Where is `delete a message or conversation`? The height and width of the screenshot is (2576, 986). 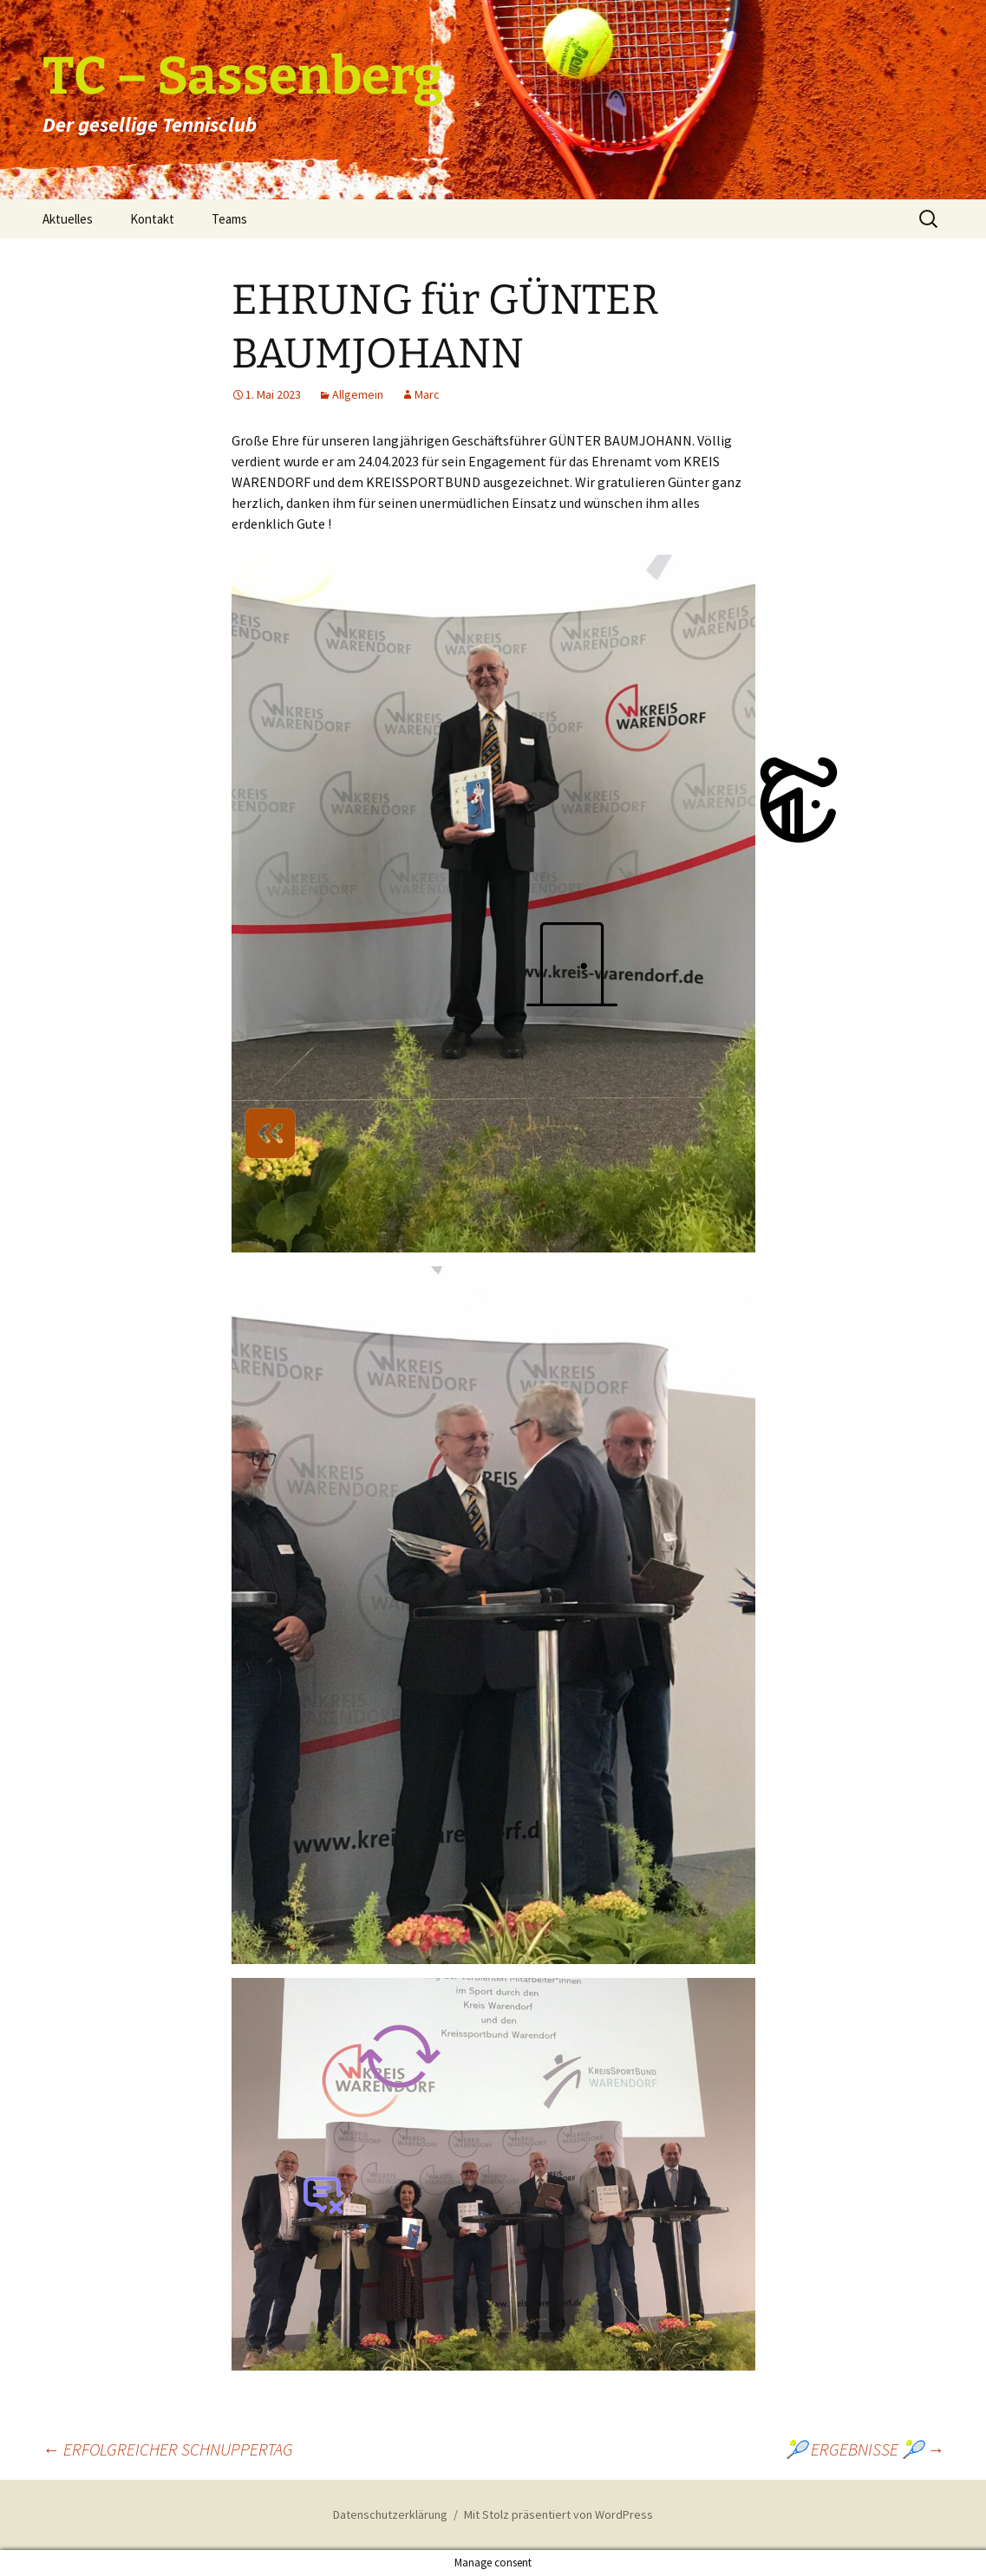 delete a message or conversation is located at coordinates (322, 2193).